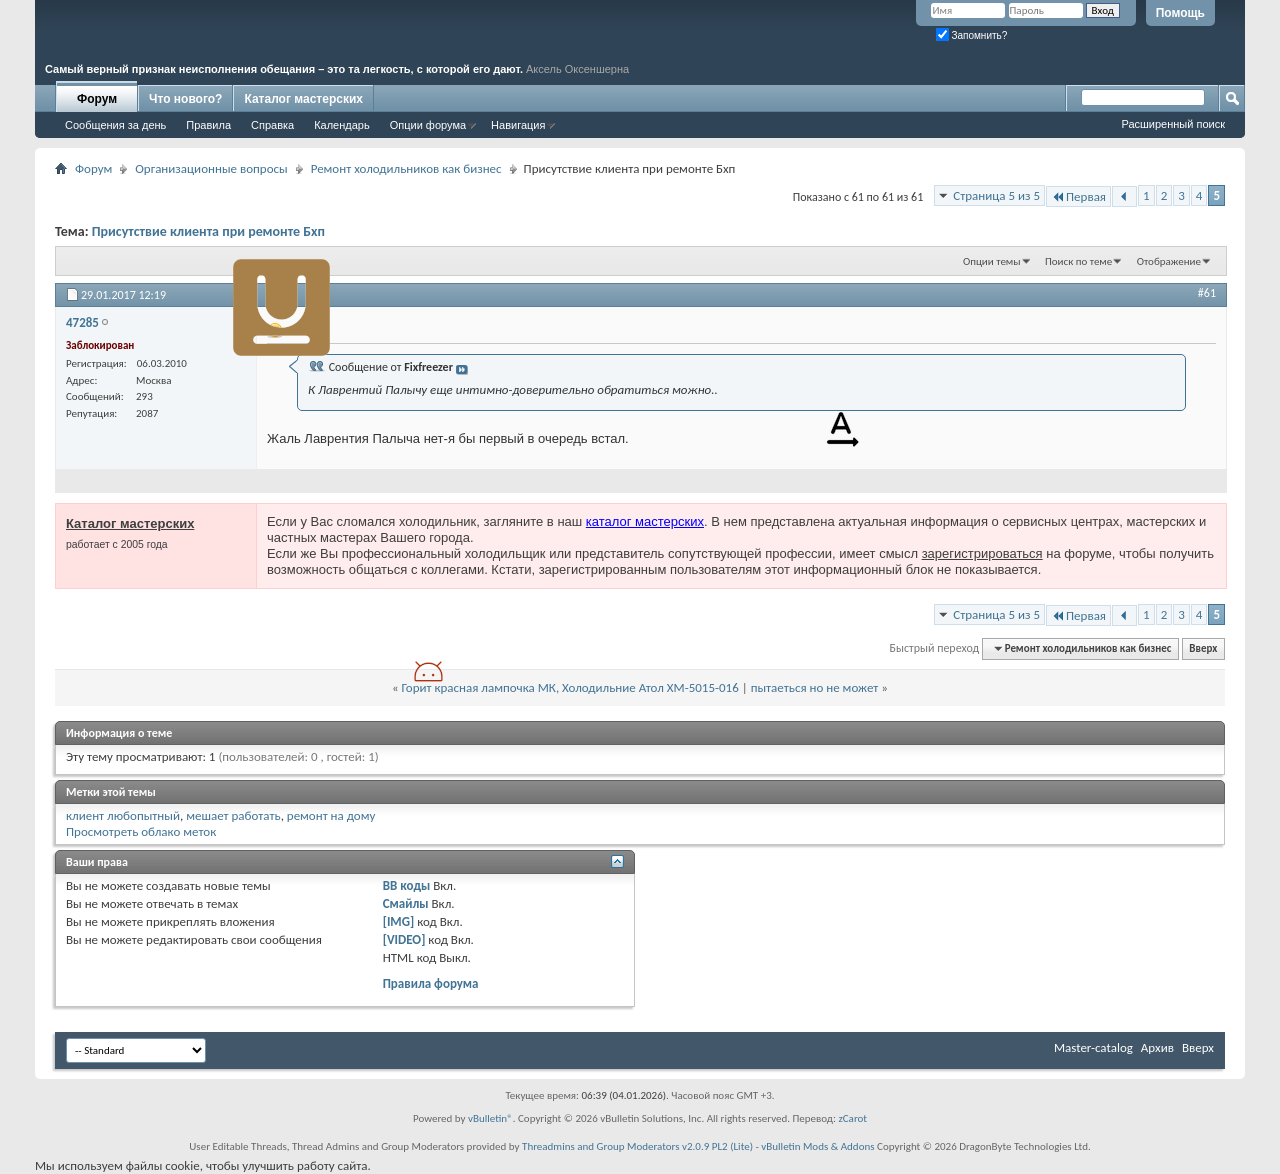  What do you see at coordinates (281, 307) in the screenshot?
I see `apply underline formatting to selected text` at bounding box center [281, 307].